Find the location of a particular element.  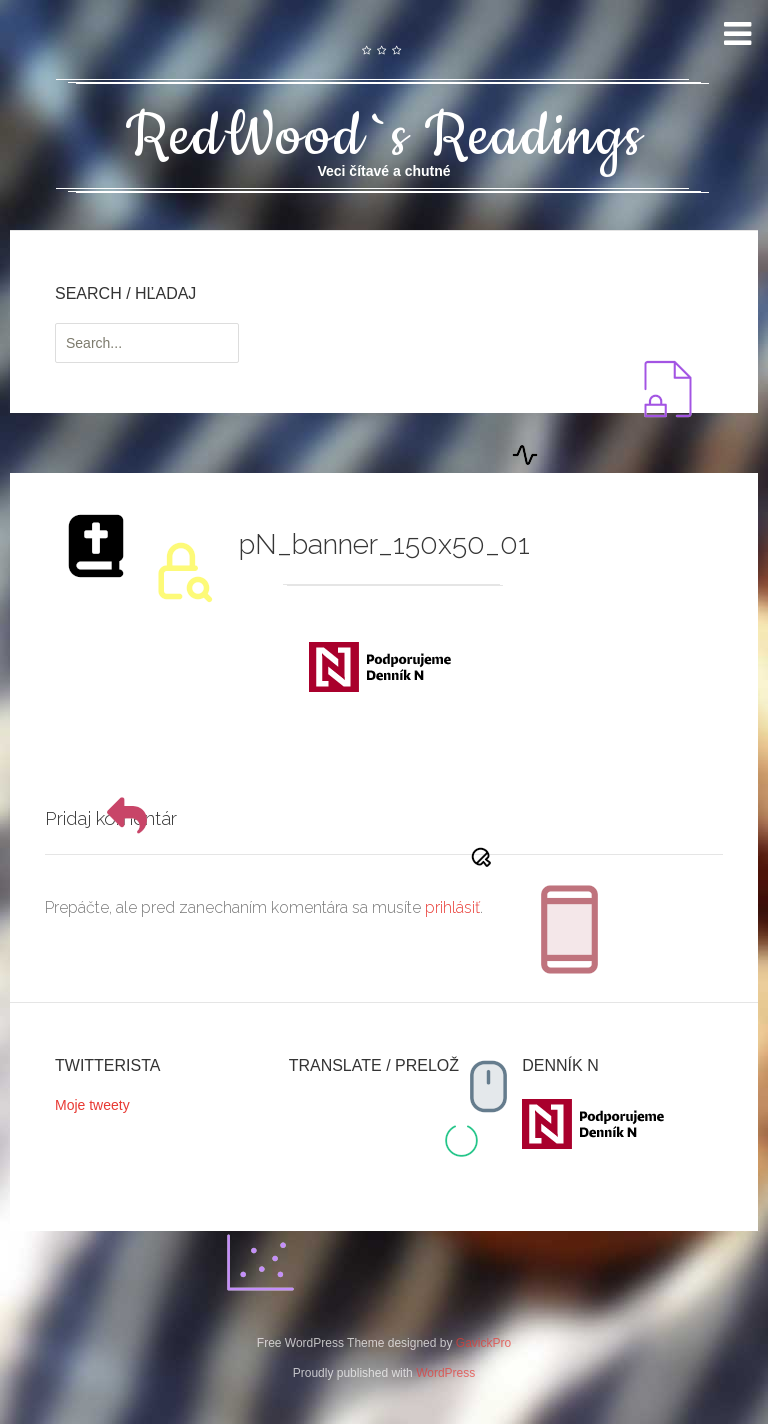

access ping pong or table tennis game is located at coordinates (481, 857).